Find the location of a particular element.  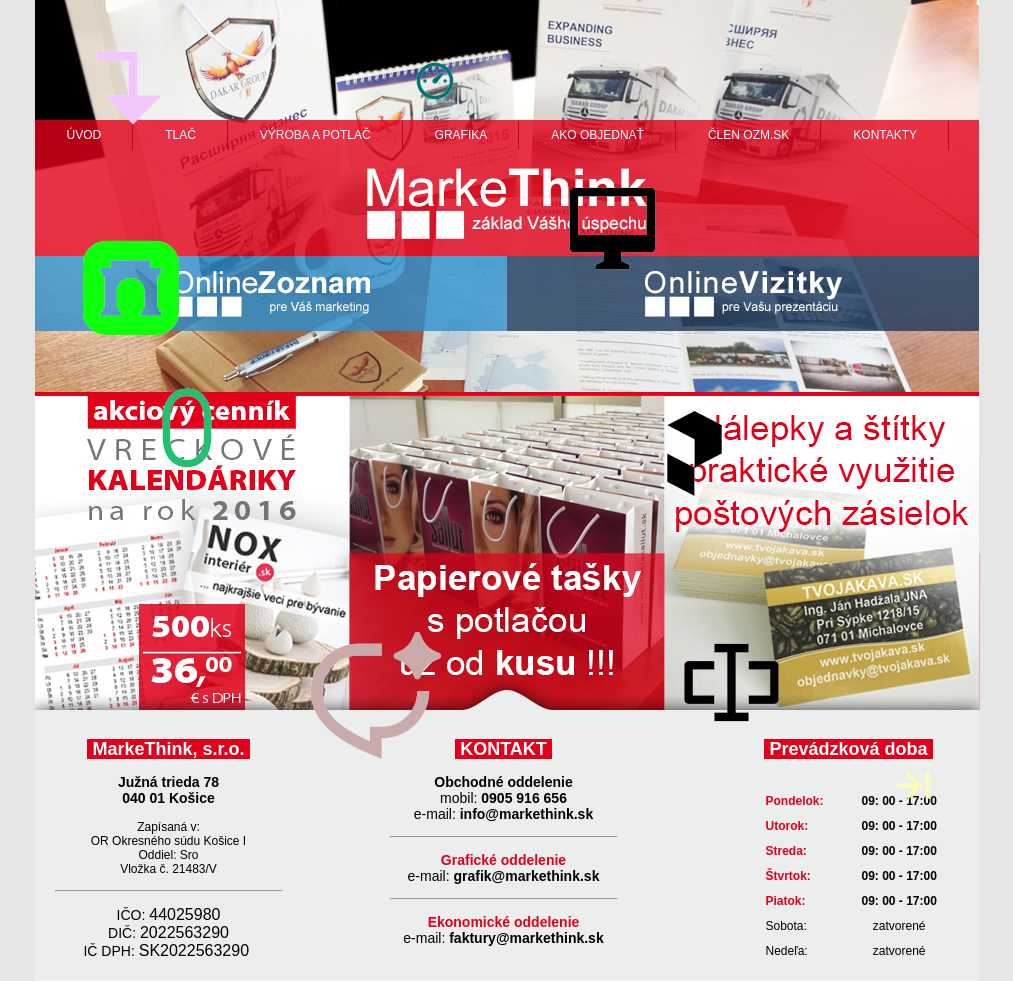

open the Farcaster app is located at coordinates (131, 288).